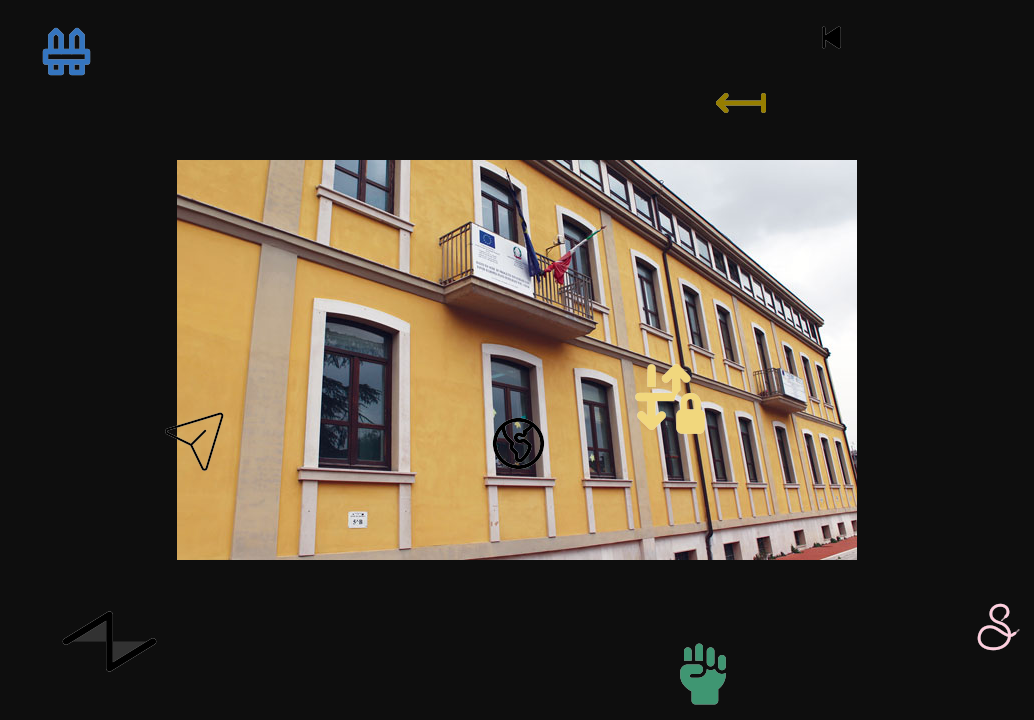  Describe the element at coordinates (109, 641) in the screenshot. I see `adjust sawtooth waveform settings` at that location.